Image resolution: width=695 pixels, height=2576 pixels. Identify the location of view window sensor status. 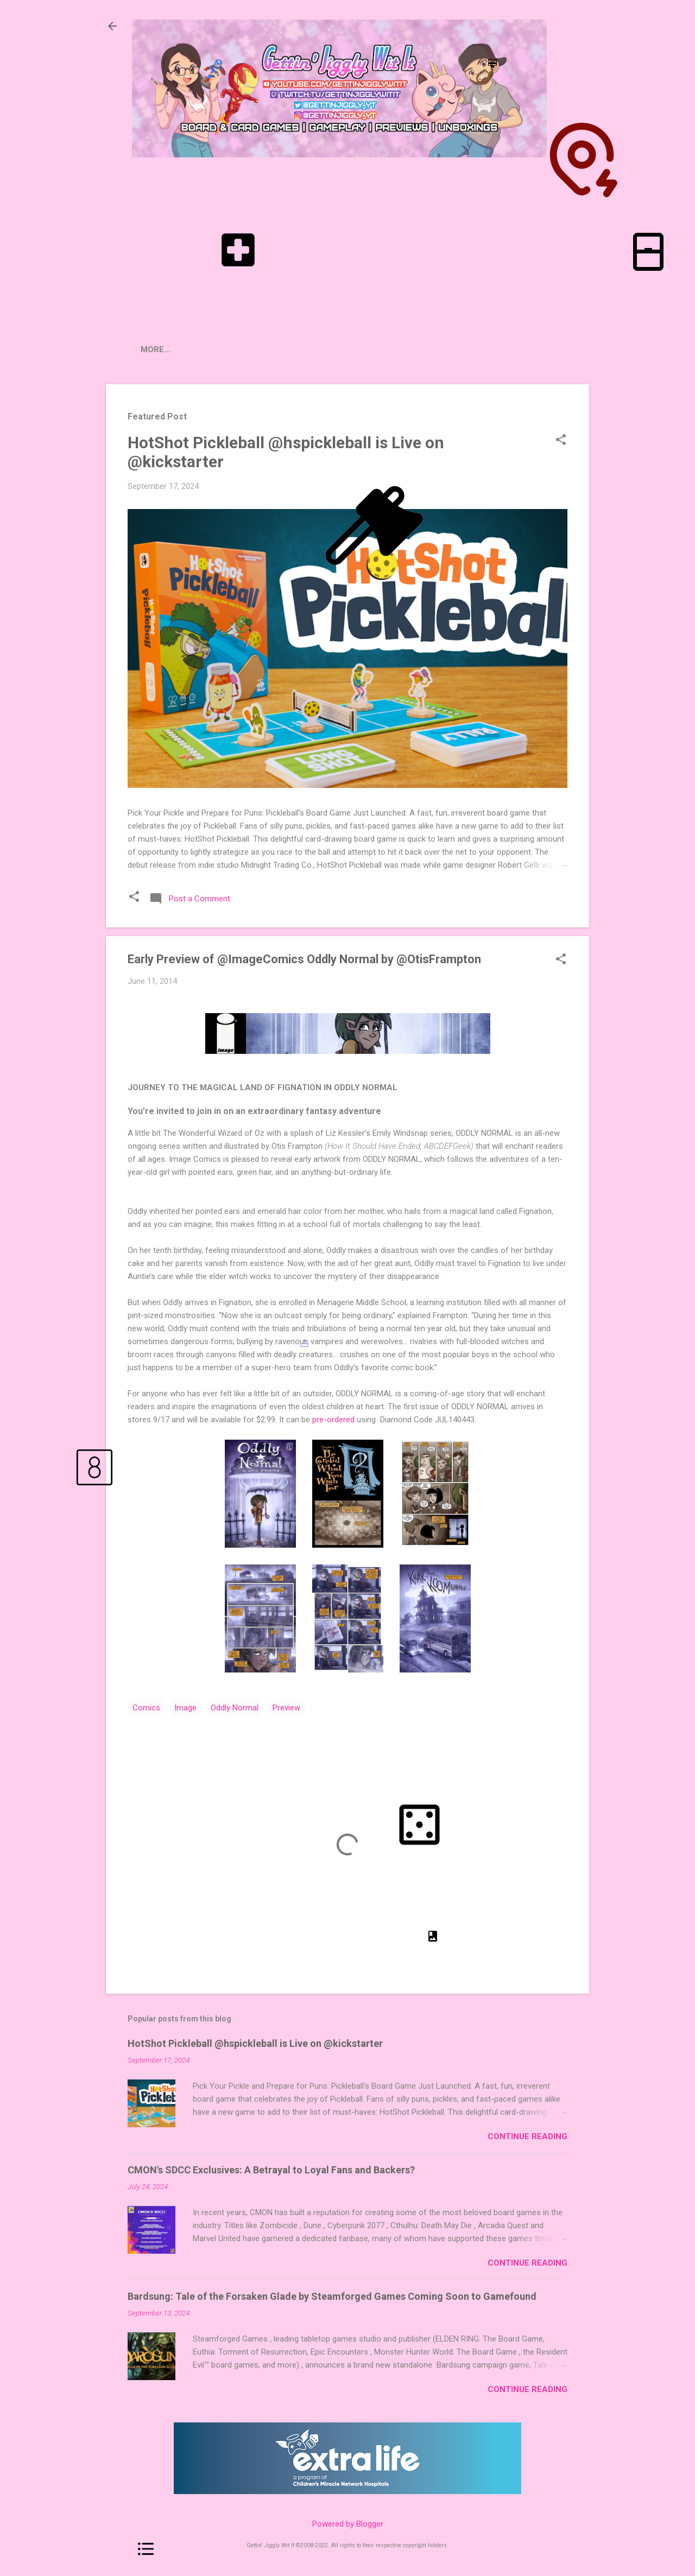
(648, 252).